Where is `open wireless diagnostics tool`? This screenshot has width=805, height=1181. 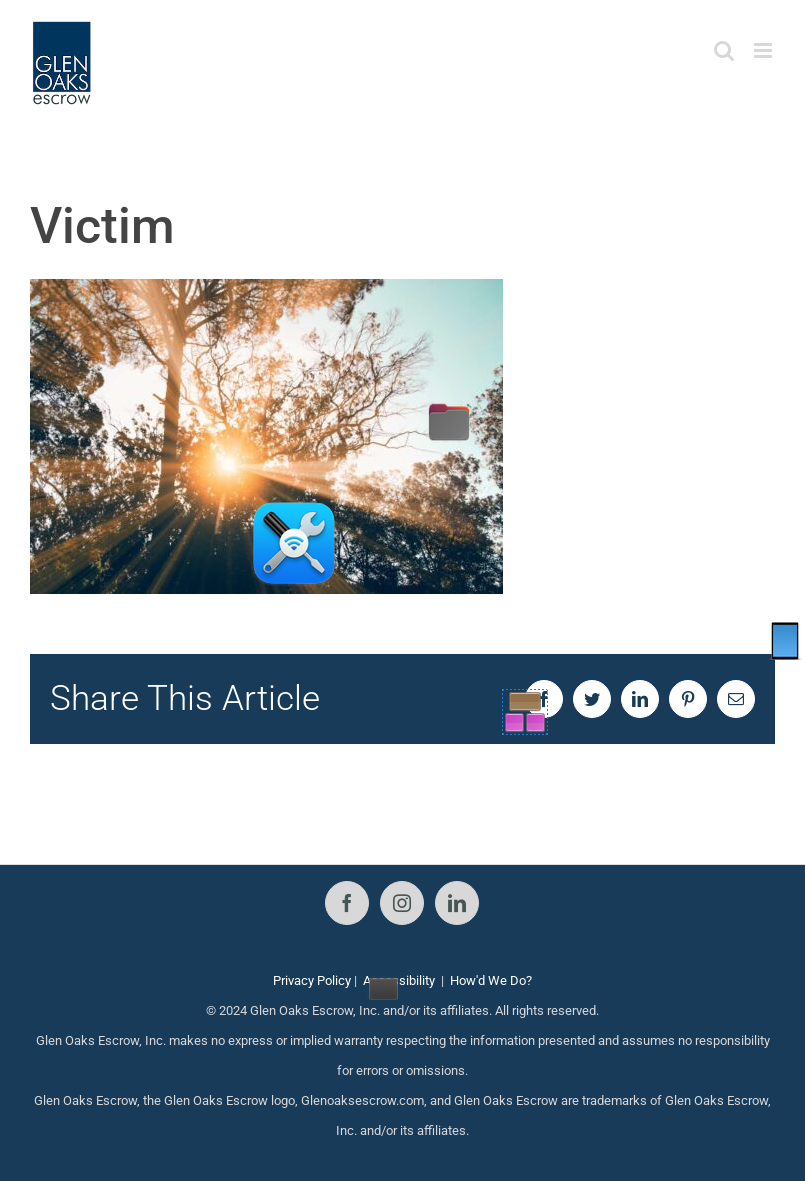 open wireless diagnostics tool is located at coordinates (294, 543).